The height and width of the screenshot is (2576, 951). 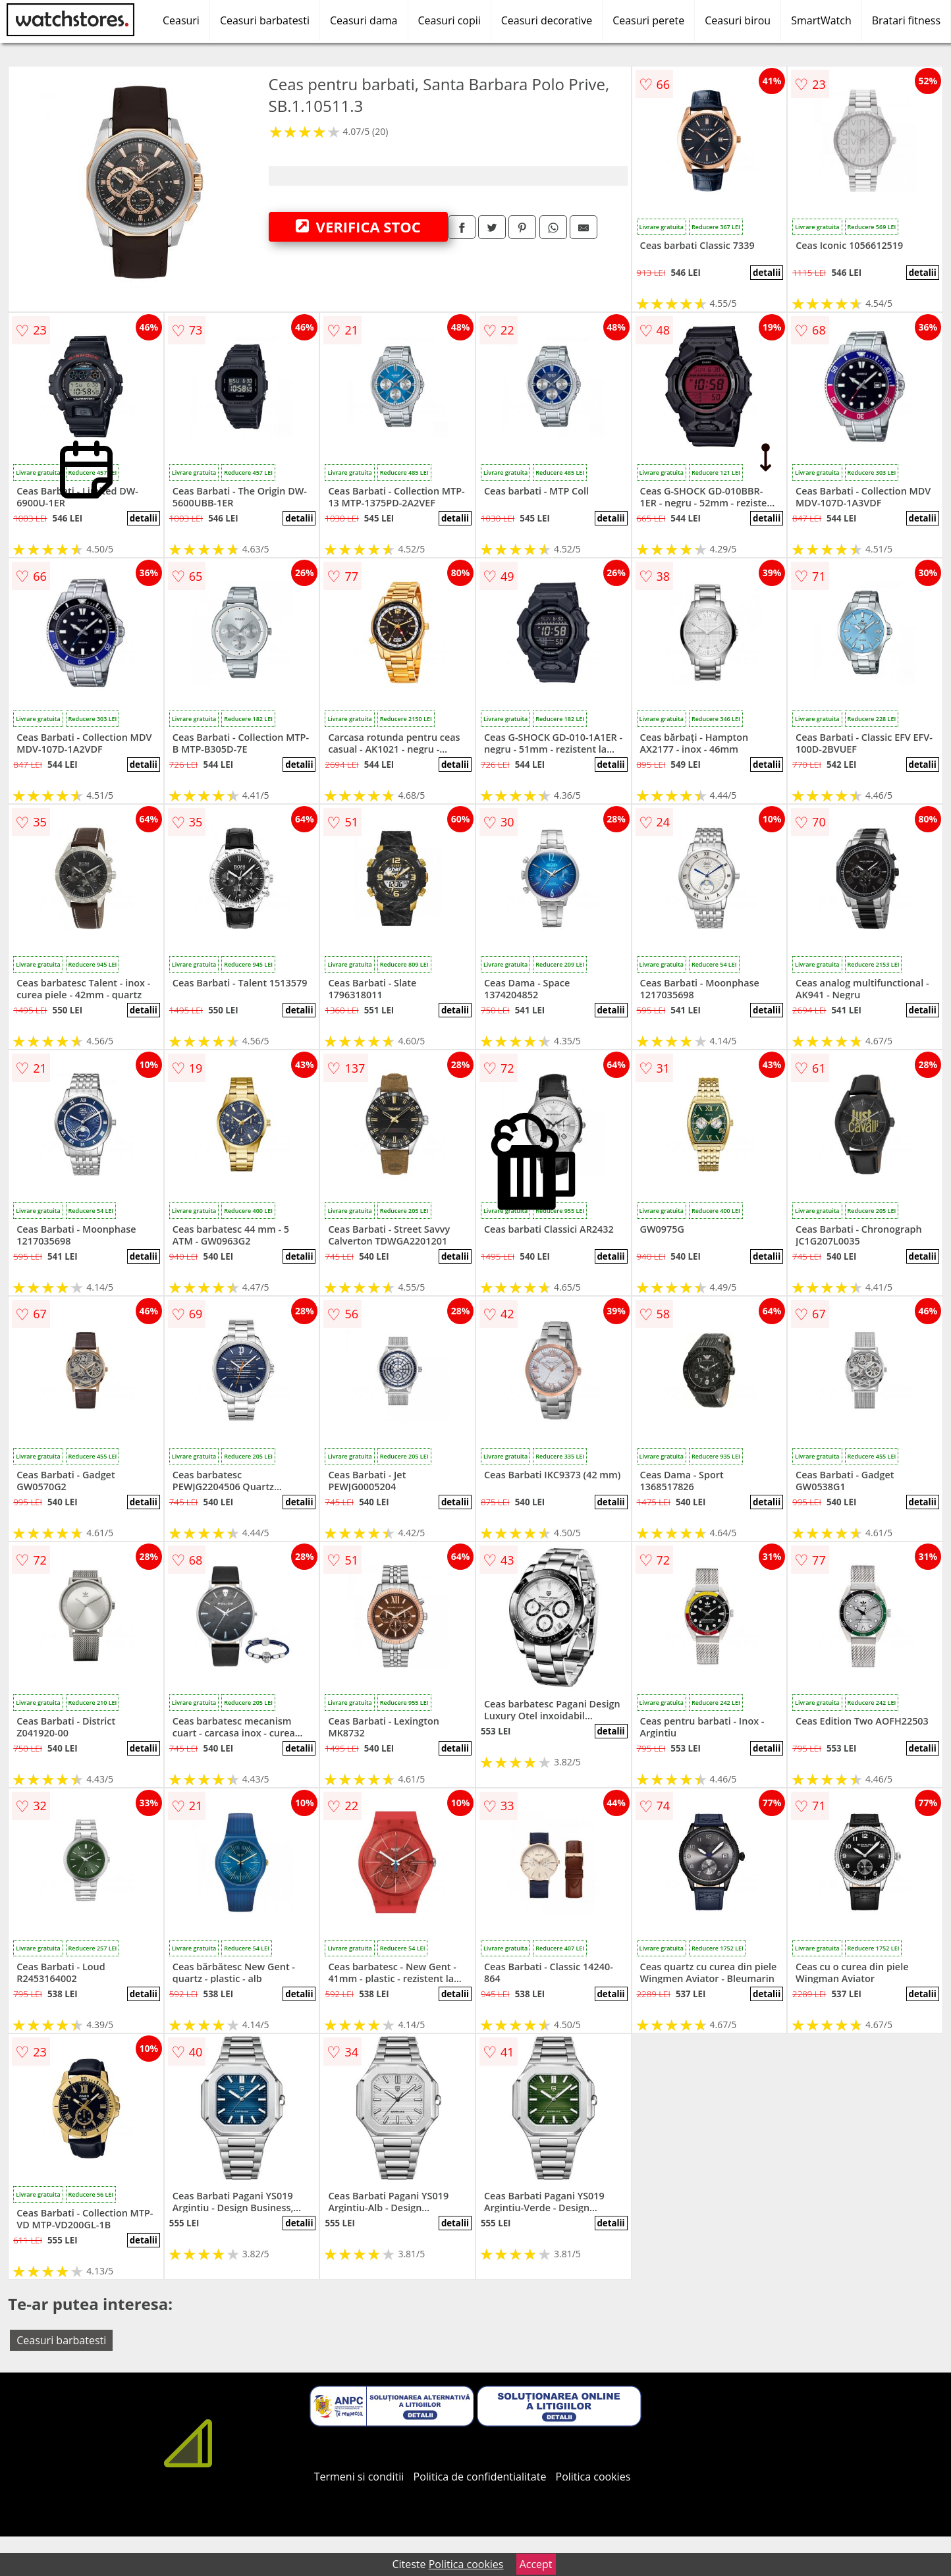 I want to click on indicates strong cellular network signal, so click(x=192, y=2445).